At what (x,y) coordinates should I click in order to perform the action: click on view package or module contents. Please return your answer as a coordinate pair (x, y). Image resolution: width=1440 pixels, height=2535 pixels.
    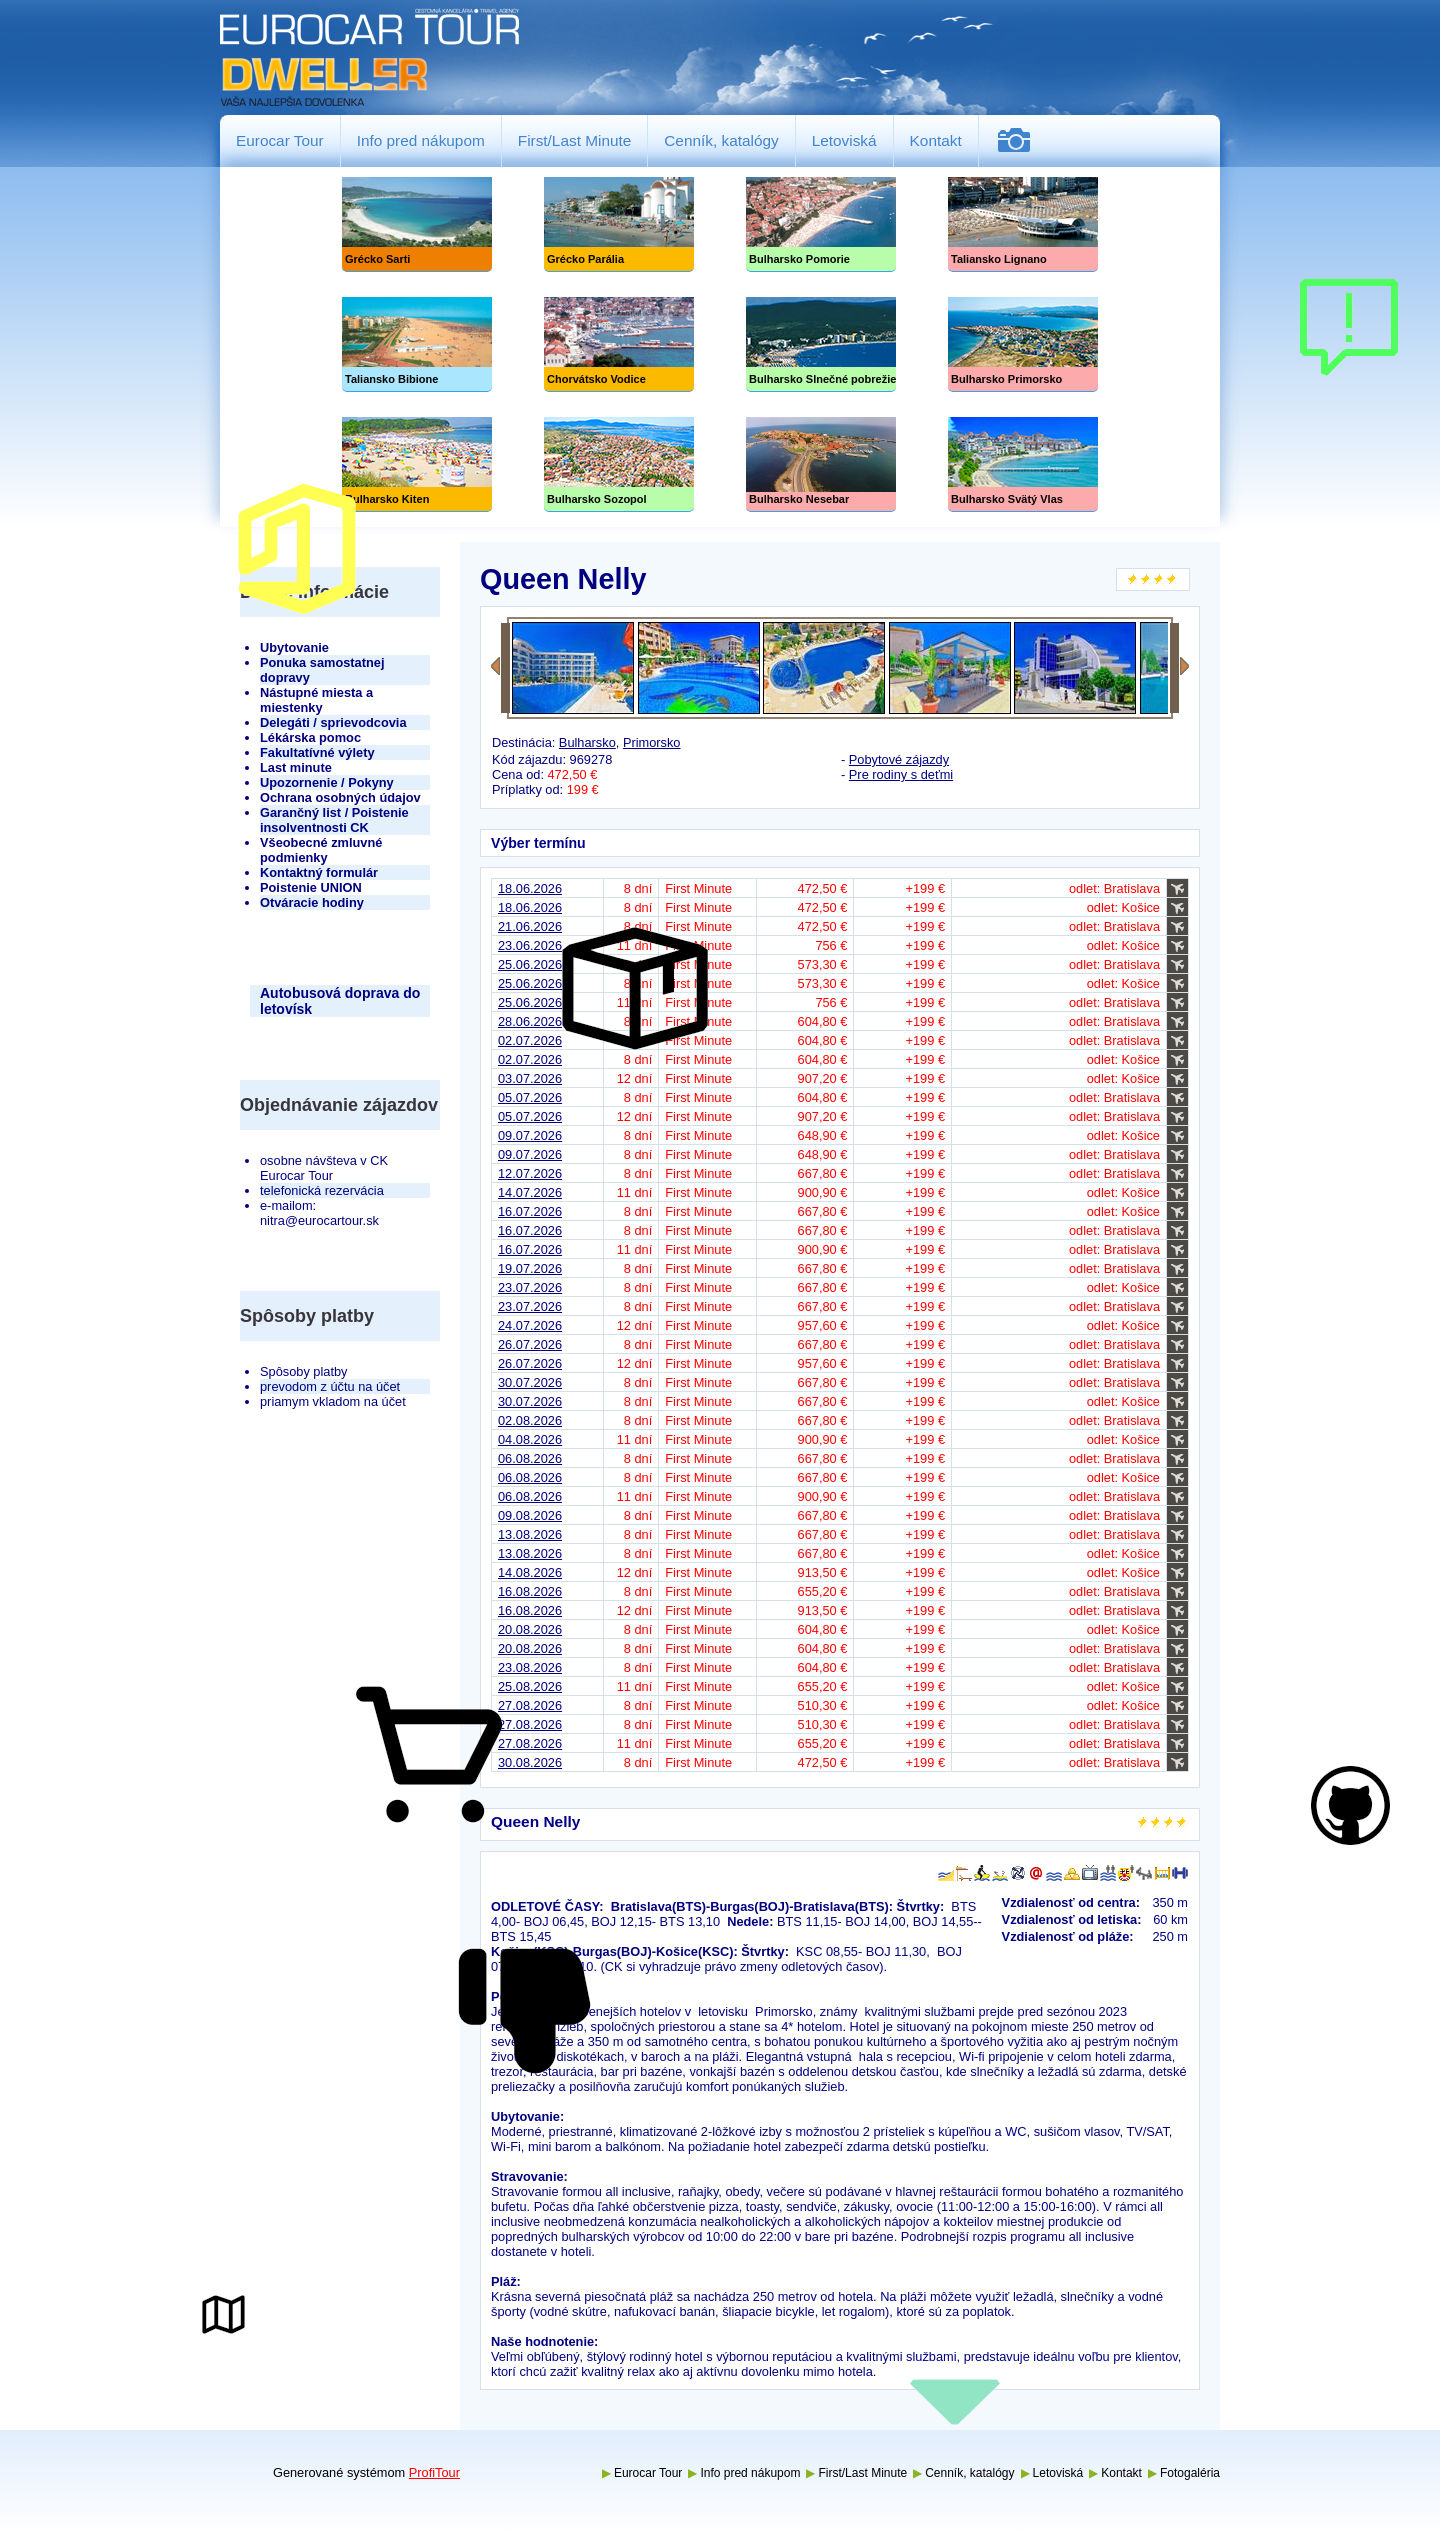
    Looking at the image, I should click on (629, 983).